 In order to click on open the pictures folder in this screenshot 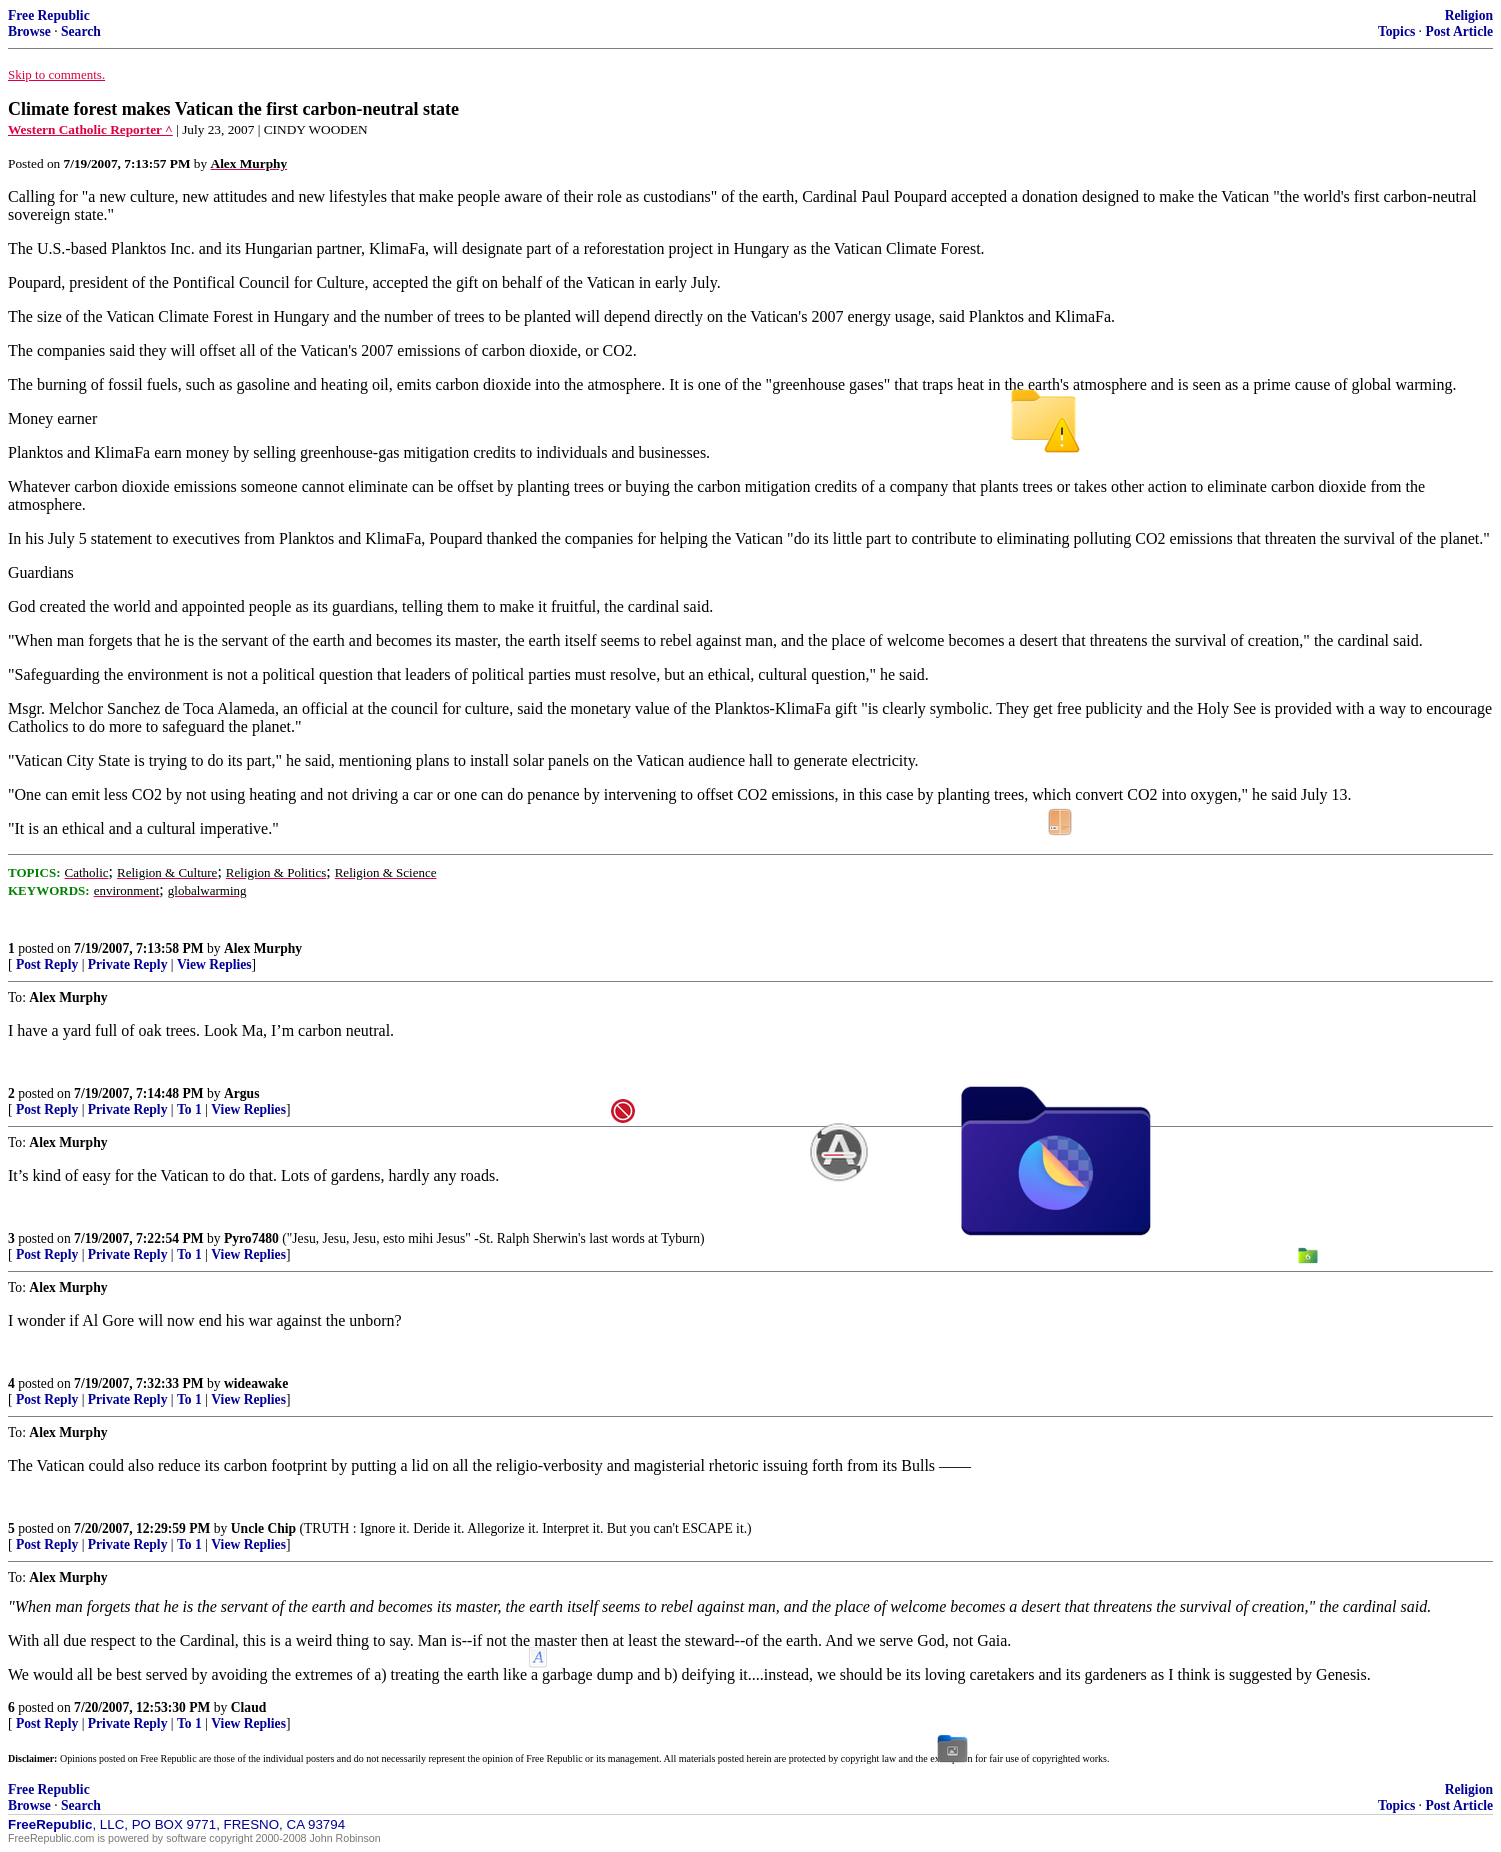, I will do `click(952, 1748)`.